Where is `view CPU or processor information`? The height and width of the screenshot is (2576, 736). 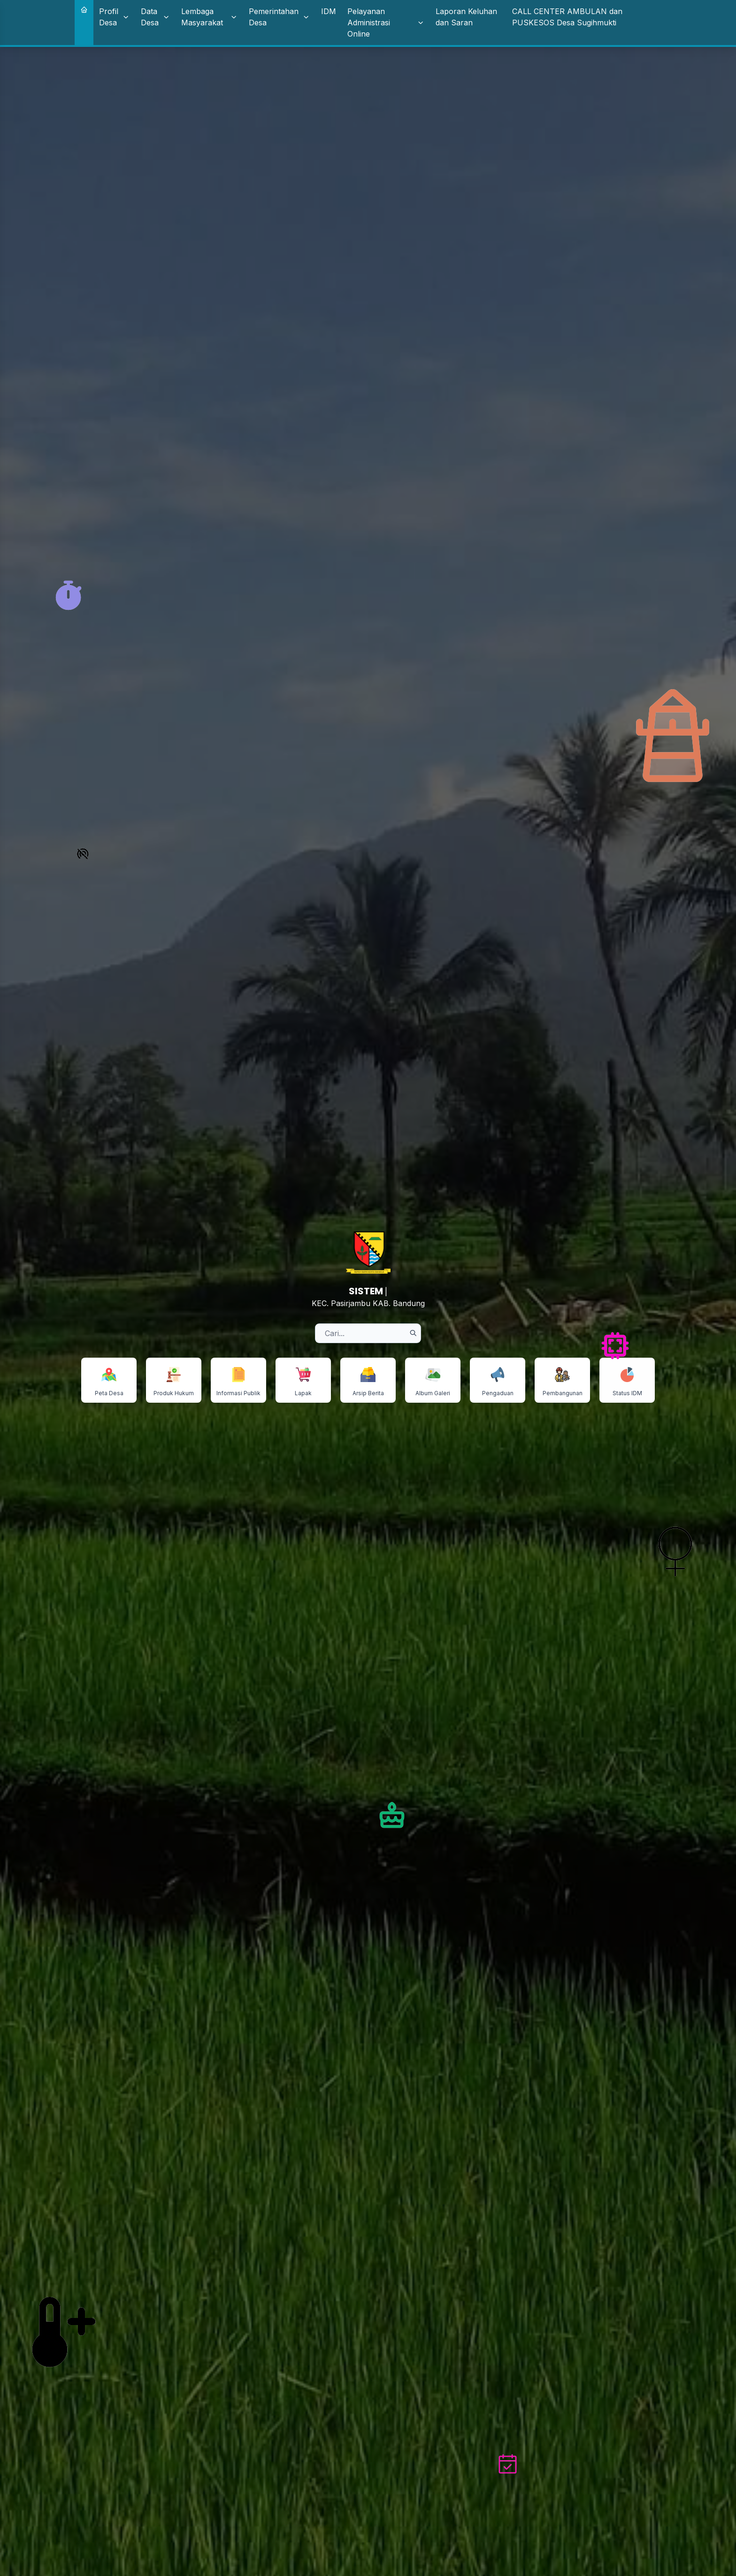 view CPU or processor information is located at coordinates (615, 1345).